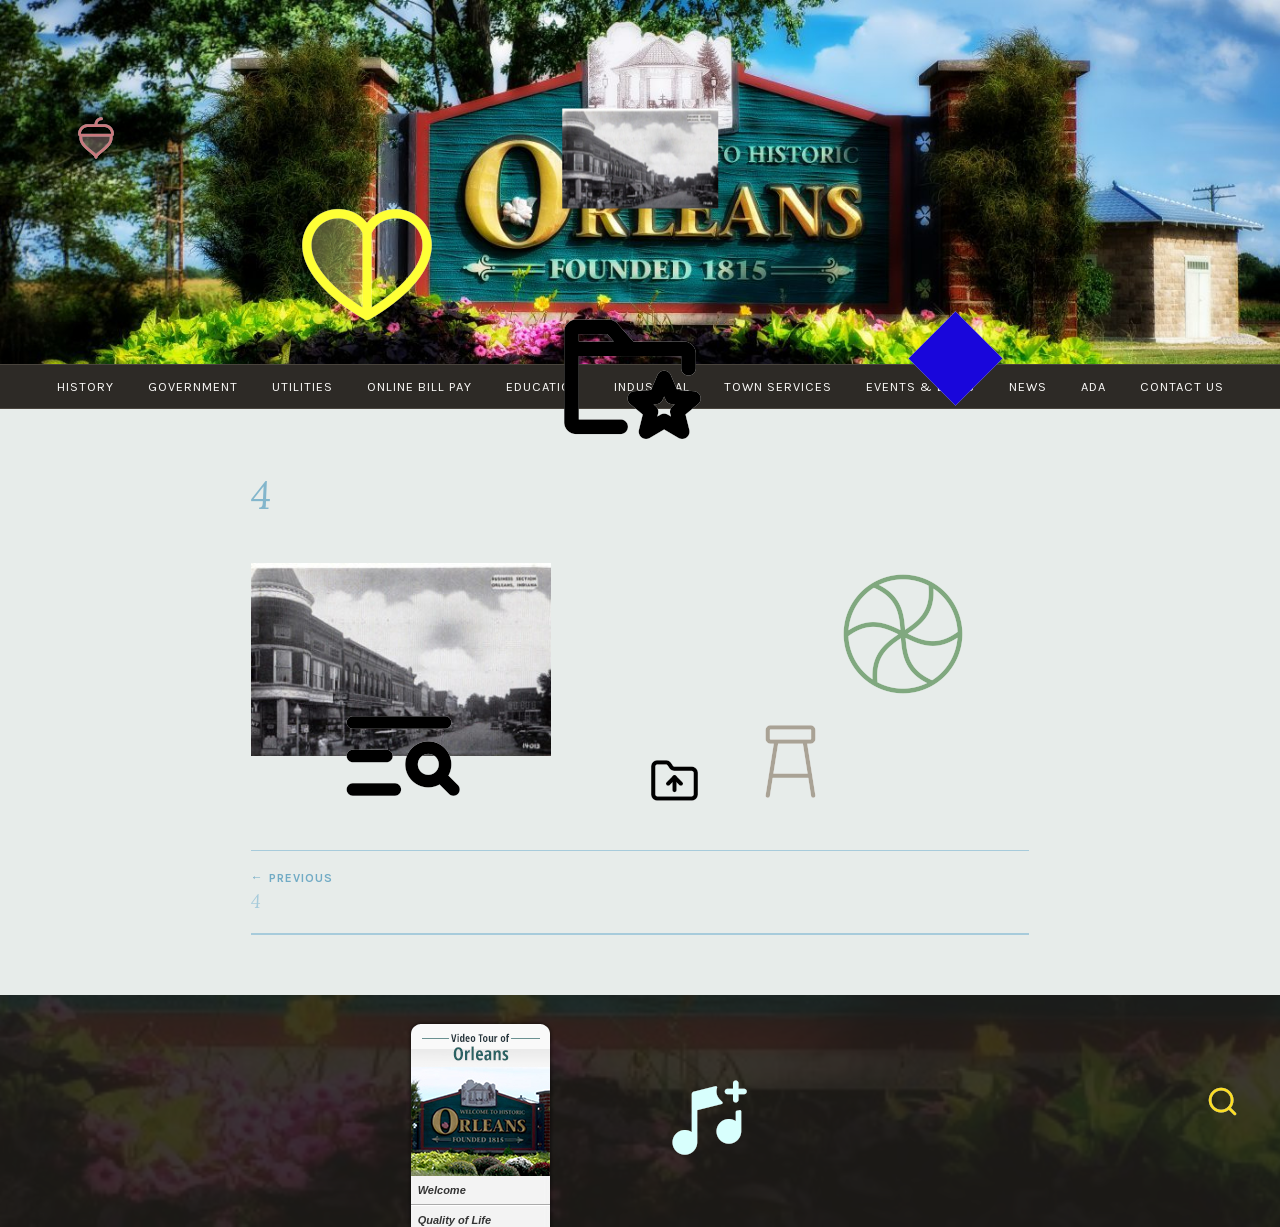 The width and height of the screenshot is (1280, 1227). What do you see at coordinates (790, 761) in the screenshot?
I see `browse furniture or seating options` at bounding box center [790, 761].